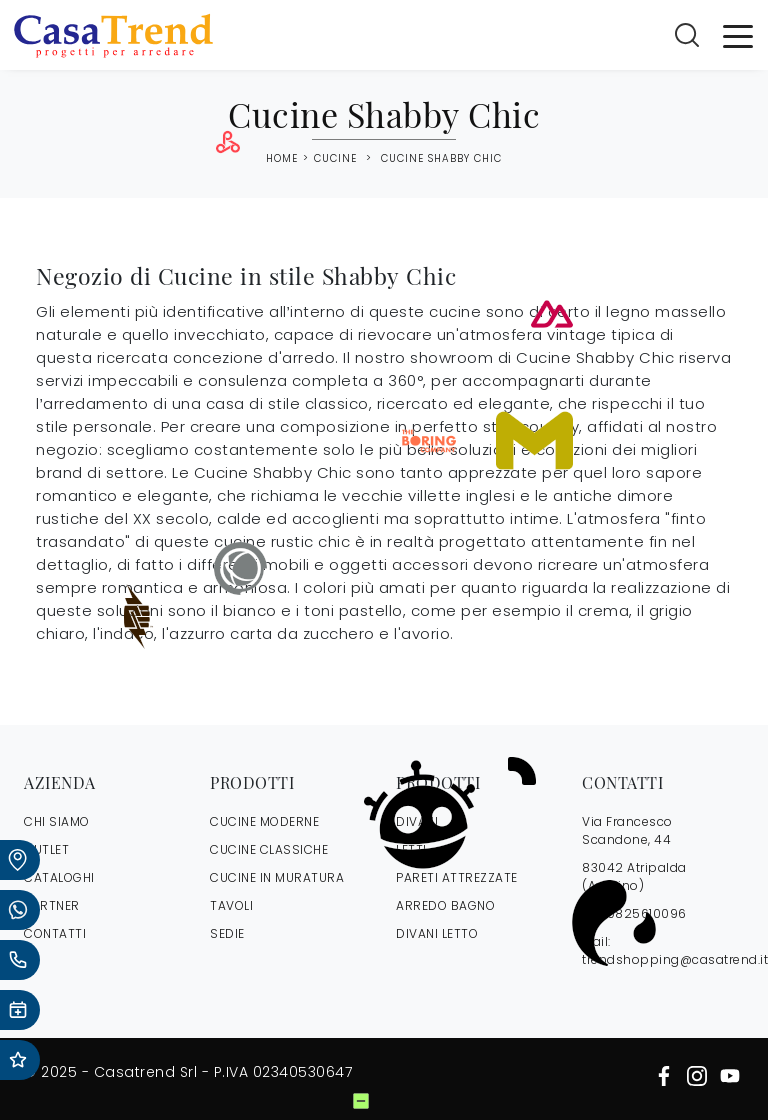  Describe the element at coordinates (419, 814) in the screenshot. I see `visit freepik website` at that location.